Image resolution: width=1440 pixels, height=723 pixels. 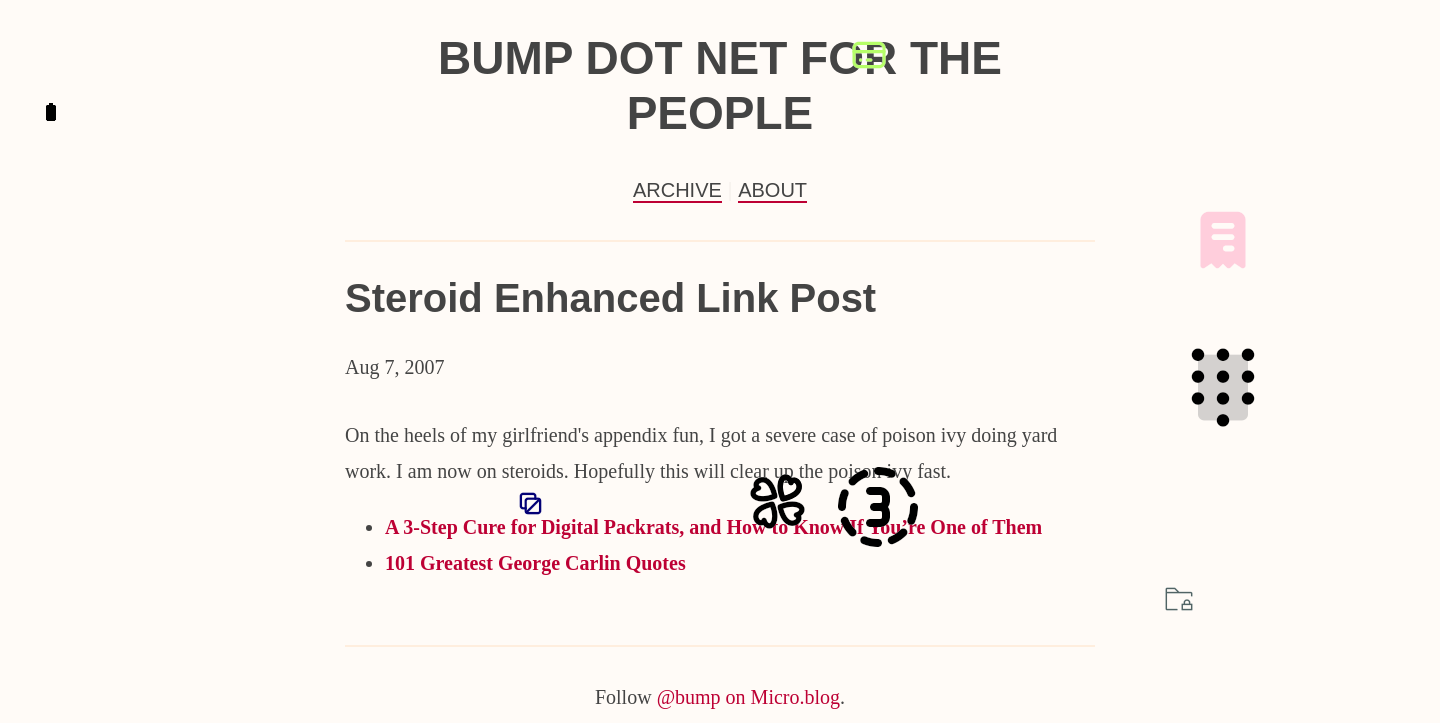 What do you see at coordinates (51, 112) in the screenshot?
I see `indicates current battery level` at bounding box center [51, 112].